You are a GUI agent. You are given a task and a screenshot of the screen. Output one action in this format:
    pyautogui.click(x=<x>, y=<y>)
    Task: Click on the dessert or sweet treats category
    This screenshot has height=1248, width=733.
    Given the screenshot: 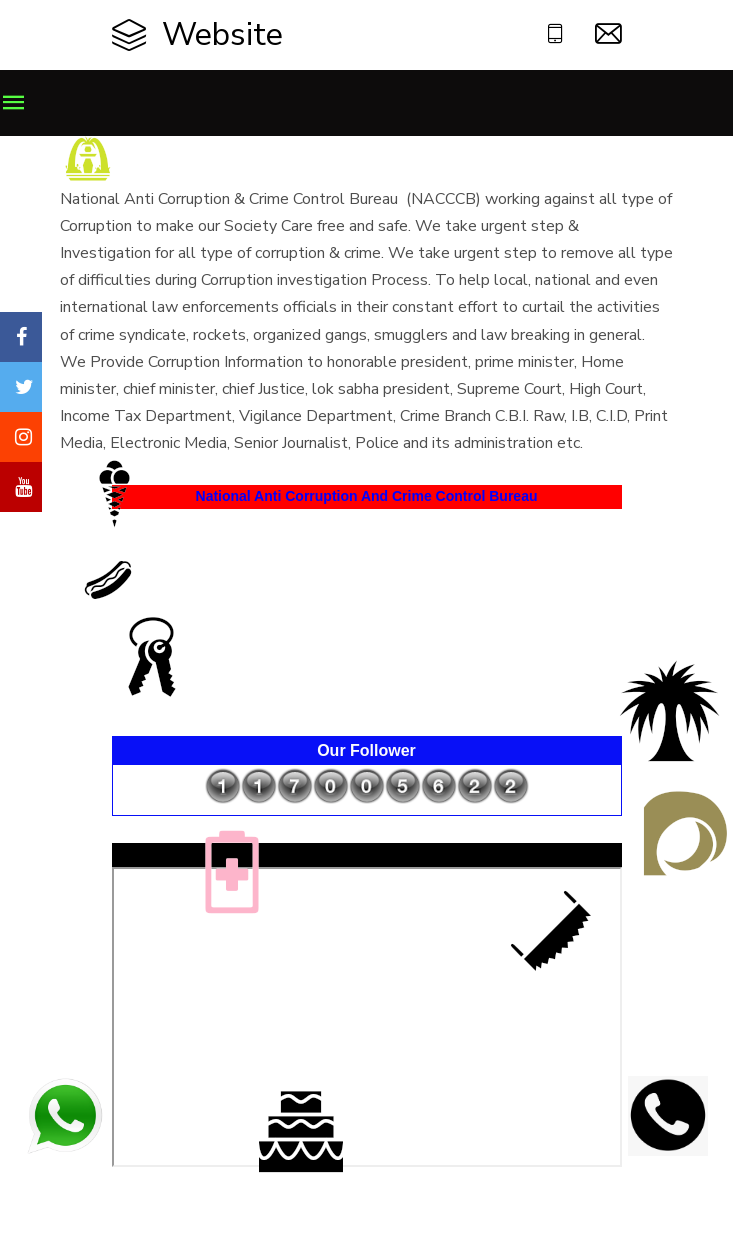 What is the action you would take?
    pyautogui.click(x=114, y=494)
    